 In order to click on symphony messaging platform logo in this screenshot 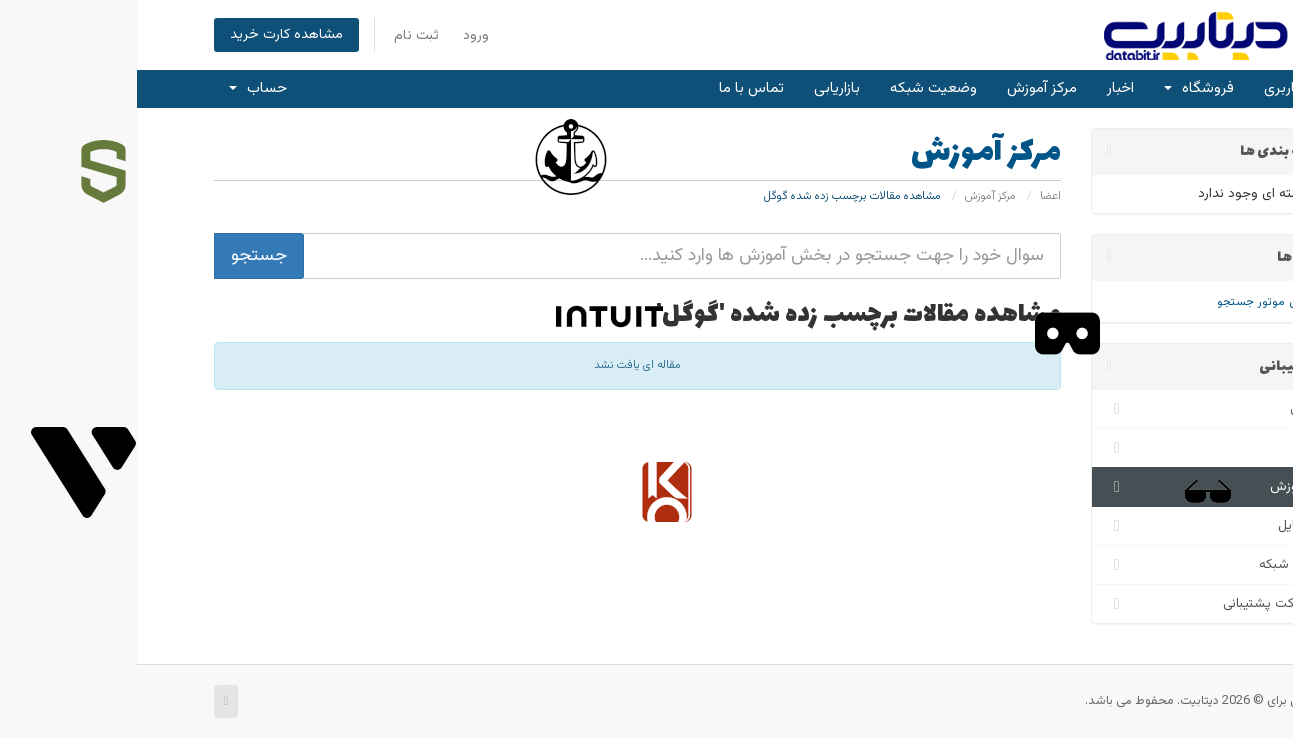, I will do `click(103, 171)`.